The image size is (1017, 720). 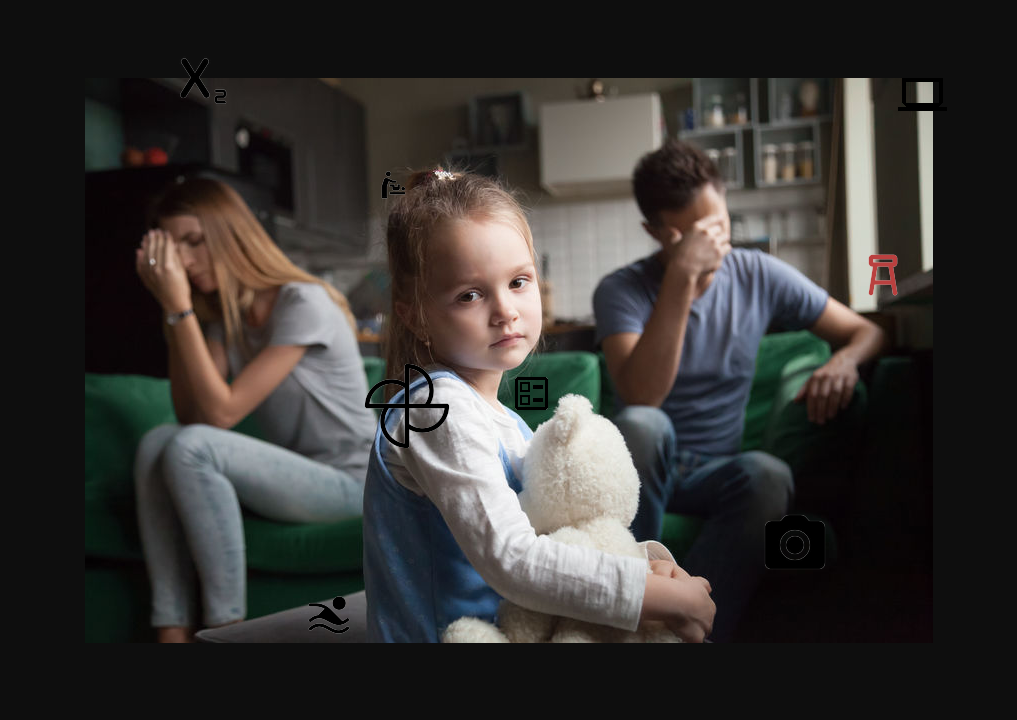 I want to click on open google photos app, so click(x=407, y=406).